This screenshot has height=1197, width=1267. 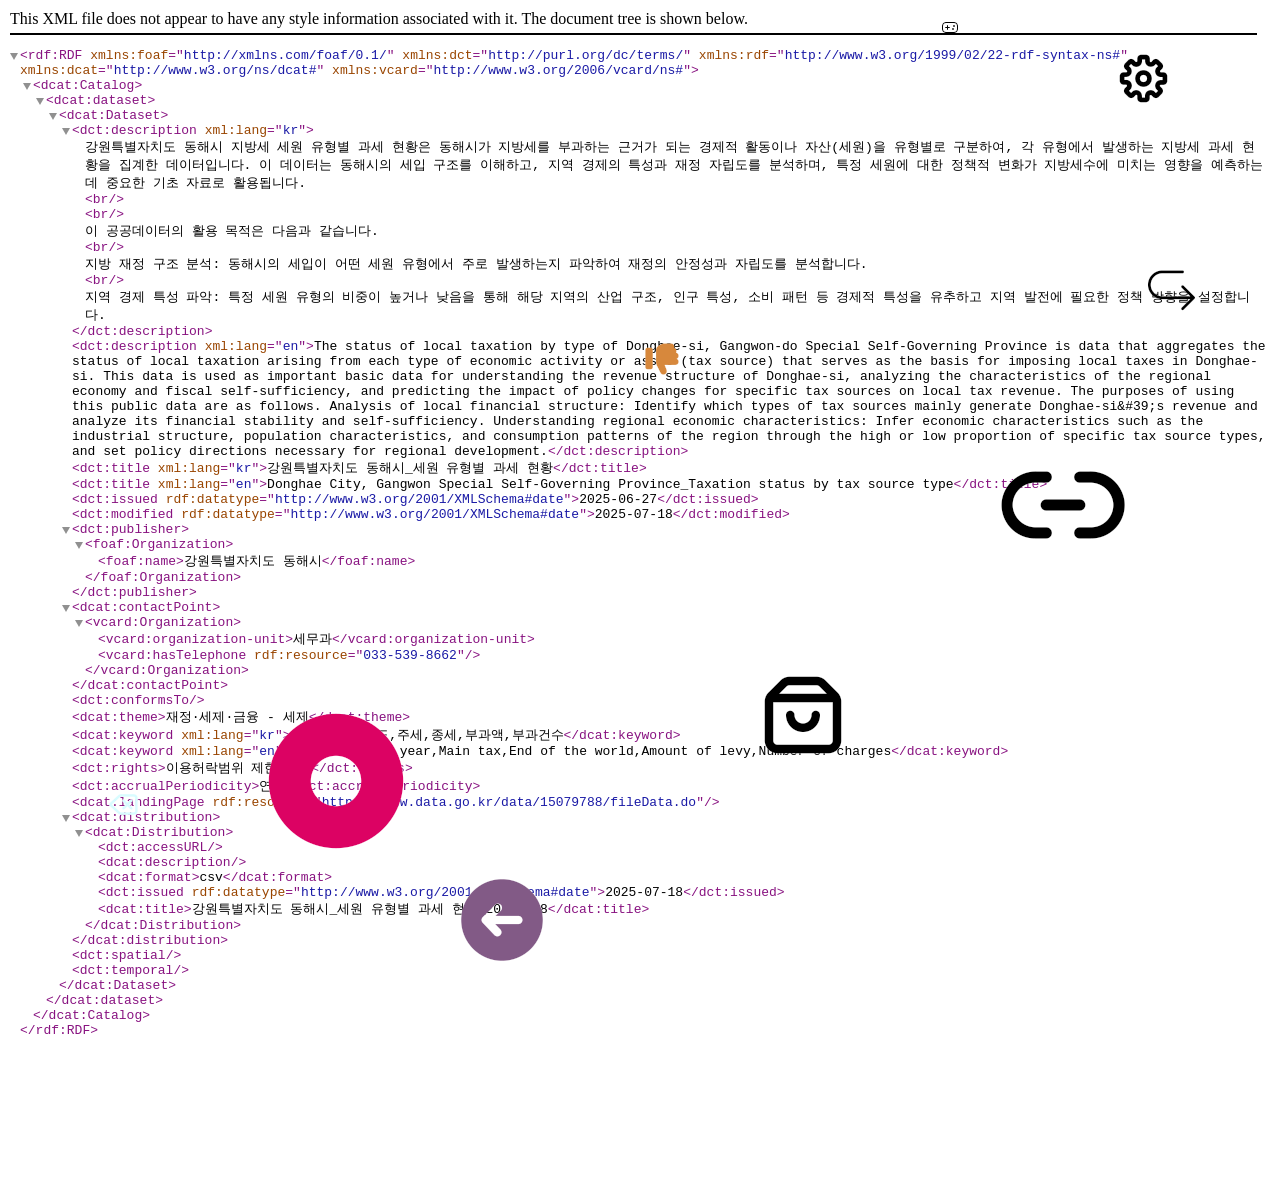 I want to click on dislike or downvote content, so click(x=662, y=358).